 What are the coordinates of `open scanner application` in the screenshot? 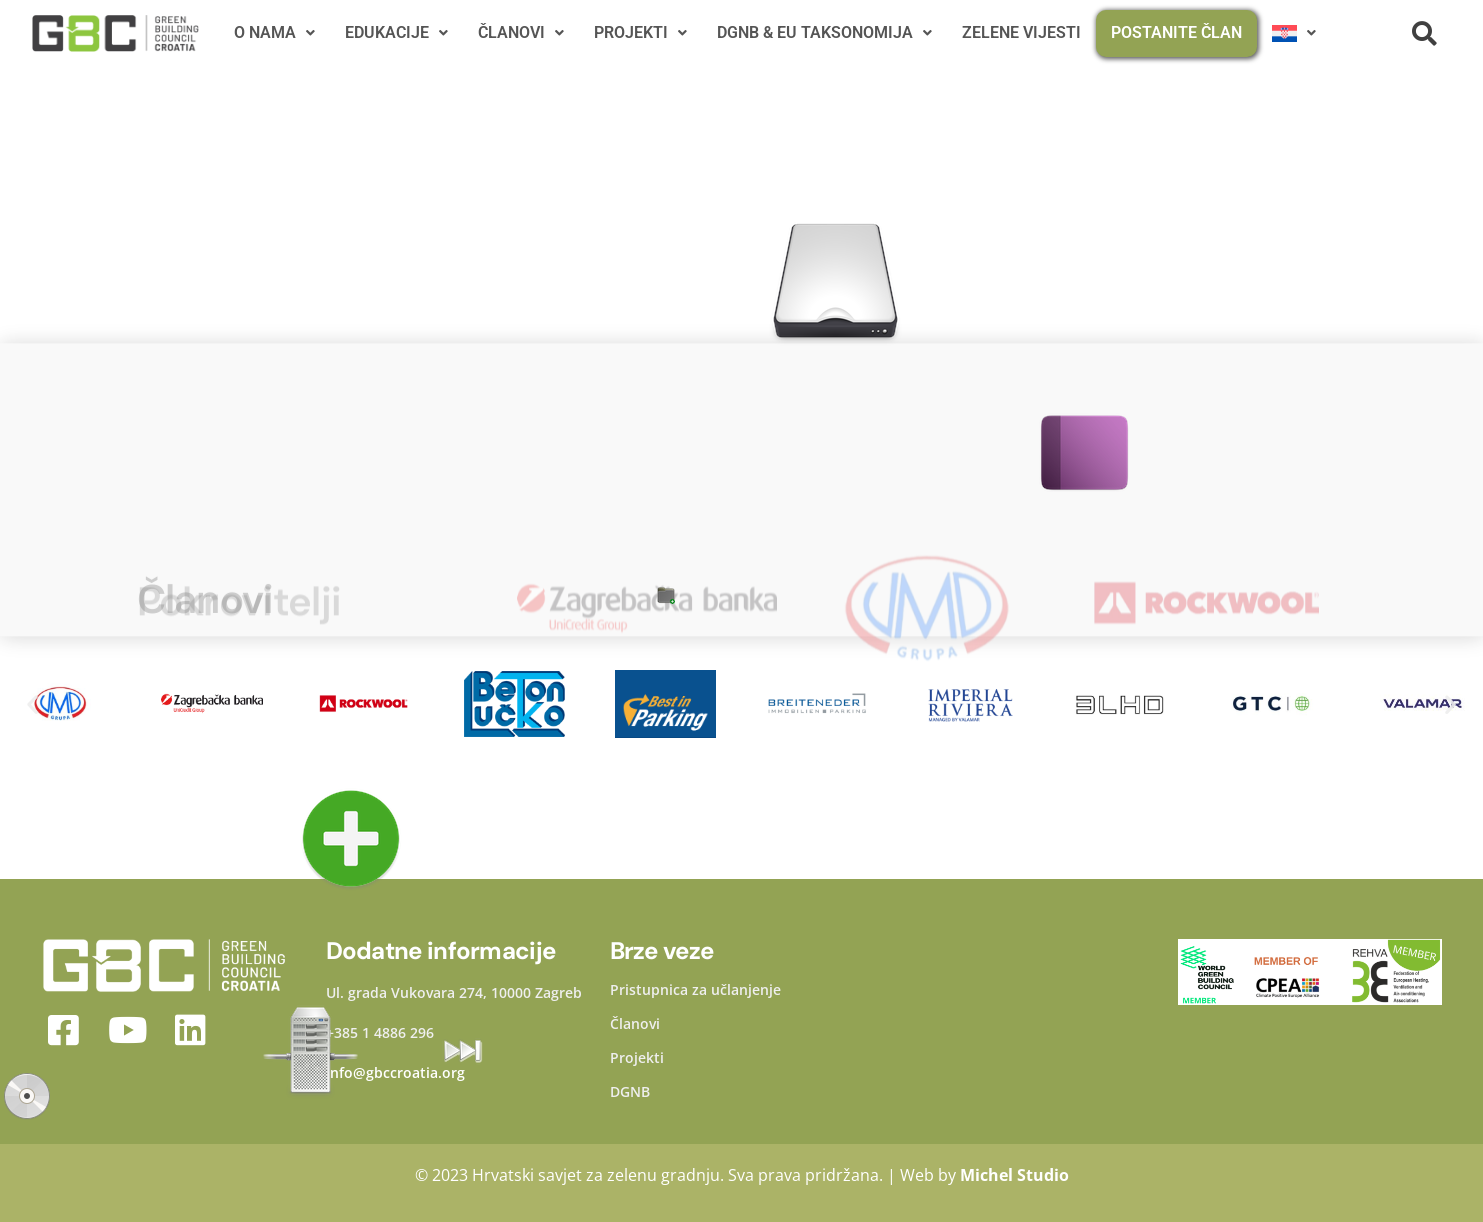 It's located at (835, 282).